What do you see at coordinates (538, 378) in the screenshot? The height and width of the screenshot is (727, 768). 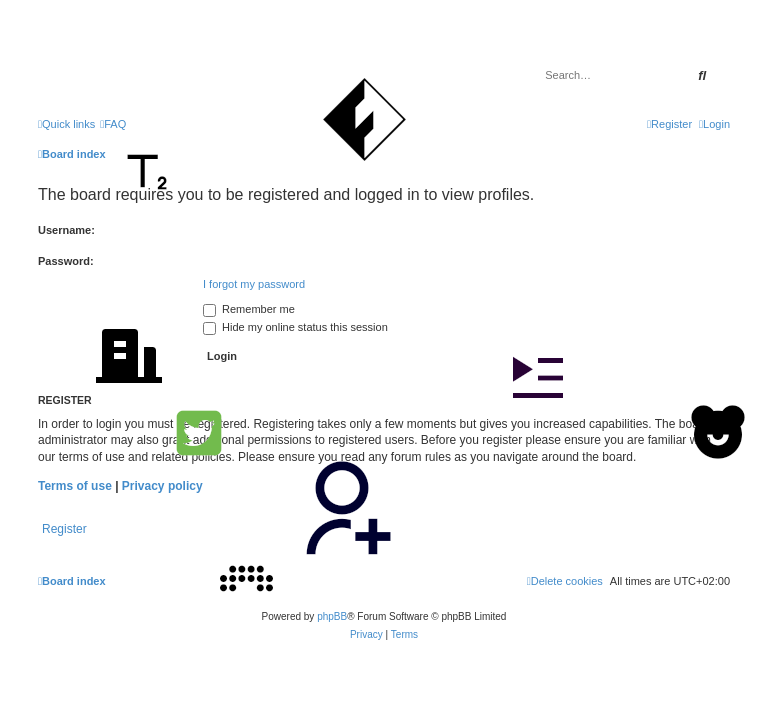 I see `view your playlist` at bounding box center [538, 378].